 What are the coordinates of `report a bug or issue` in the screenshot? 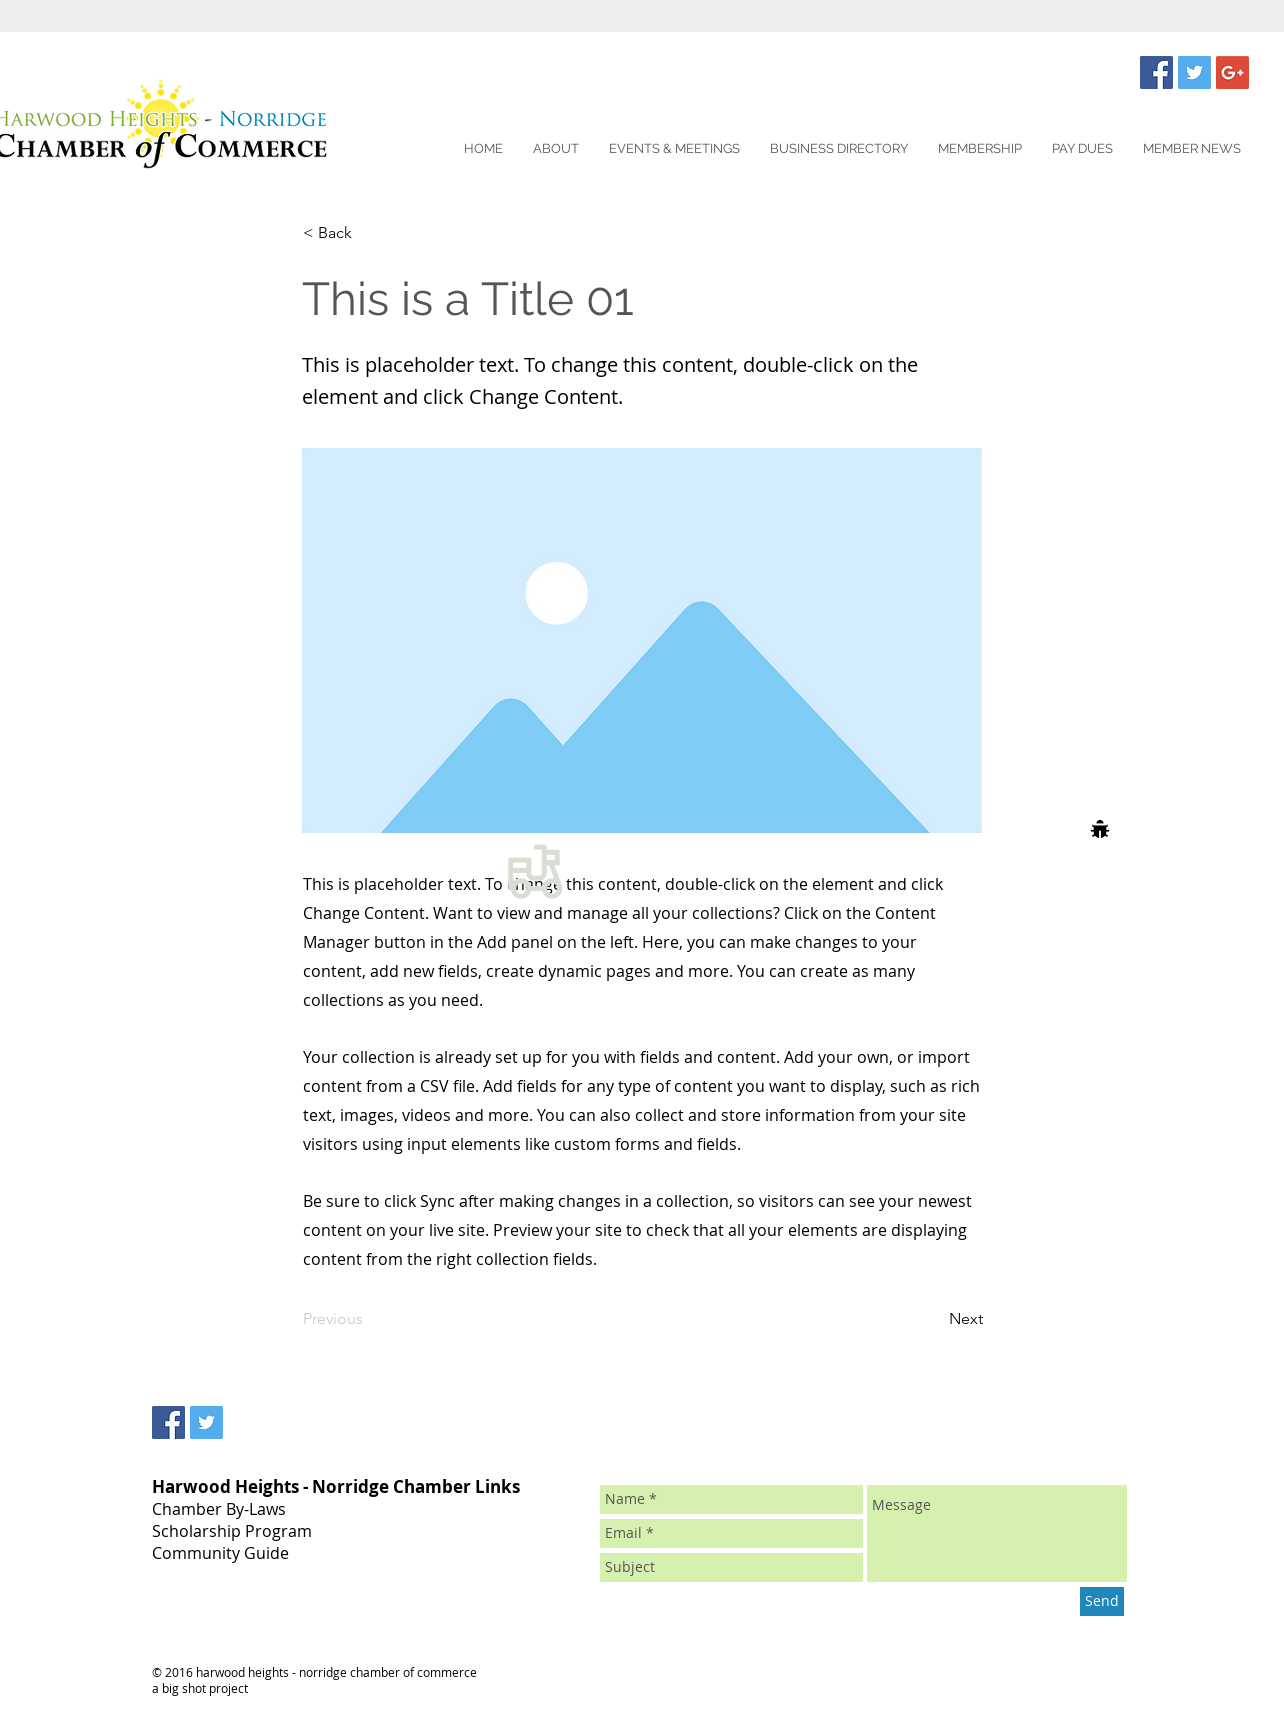 It's located at (1100, 829).